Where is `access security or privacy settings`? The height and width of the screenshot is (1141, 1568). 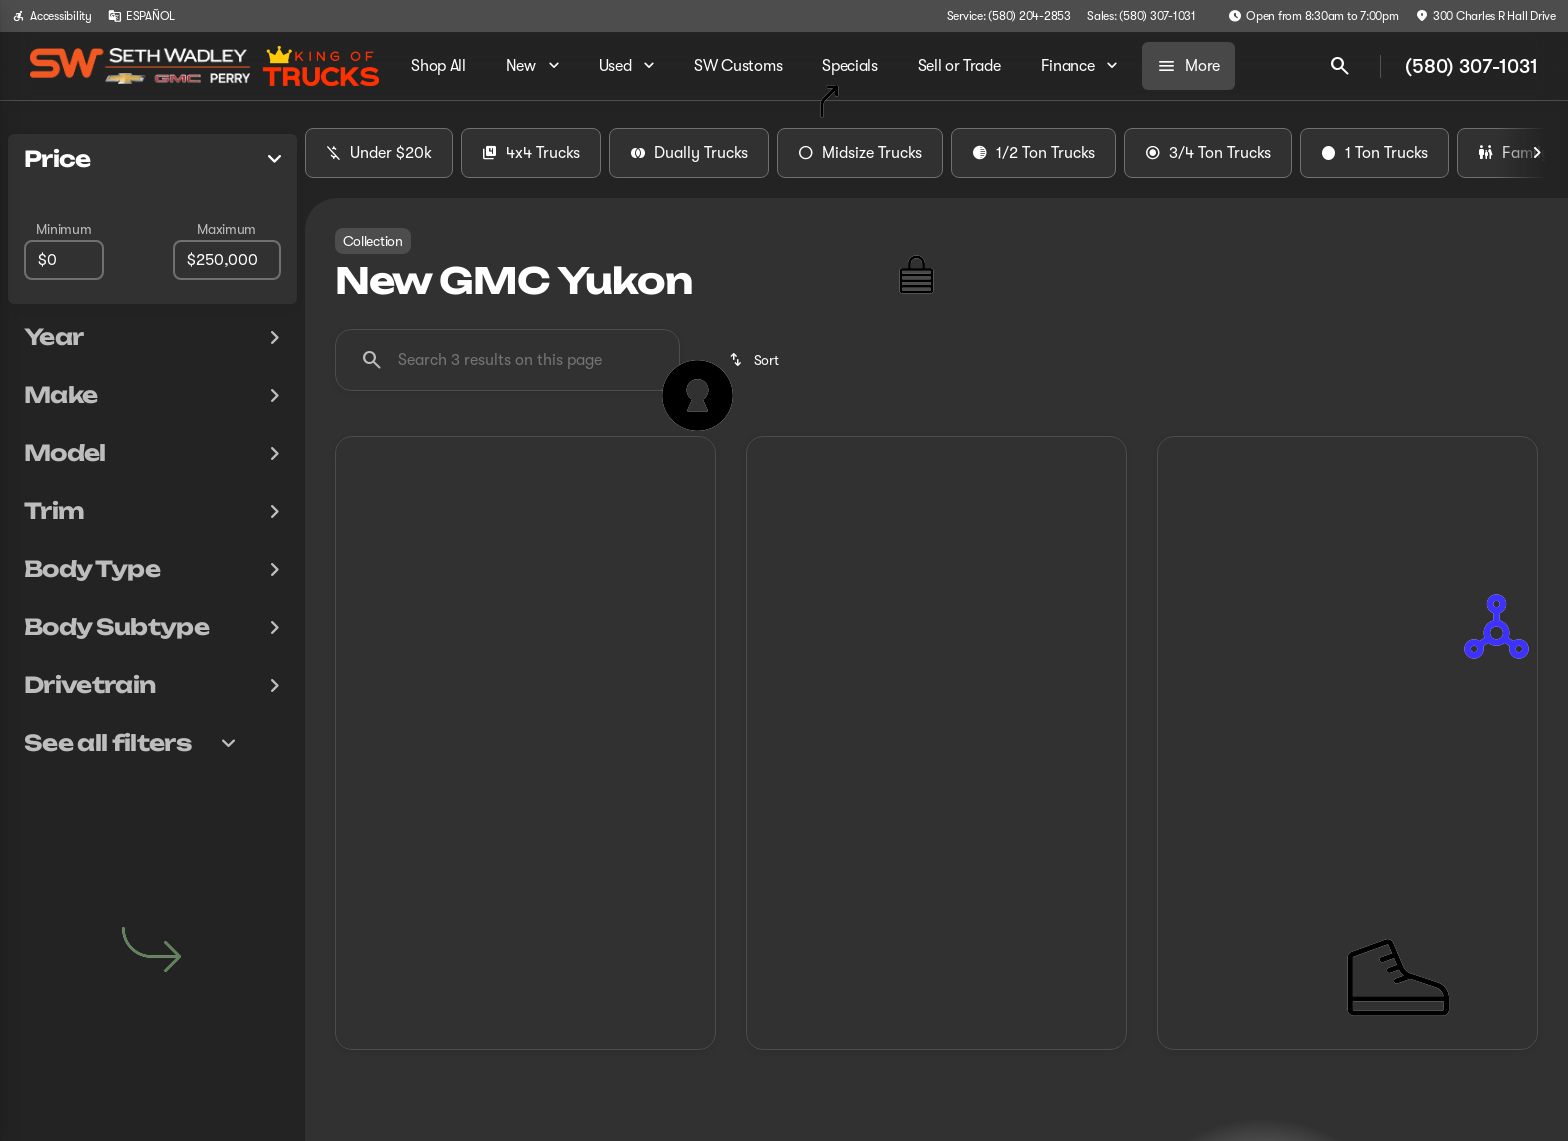
access security or privacy settings is located at coordinates (697, 395).